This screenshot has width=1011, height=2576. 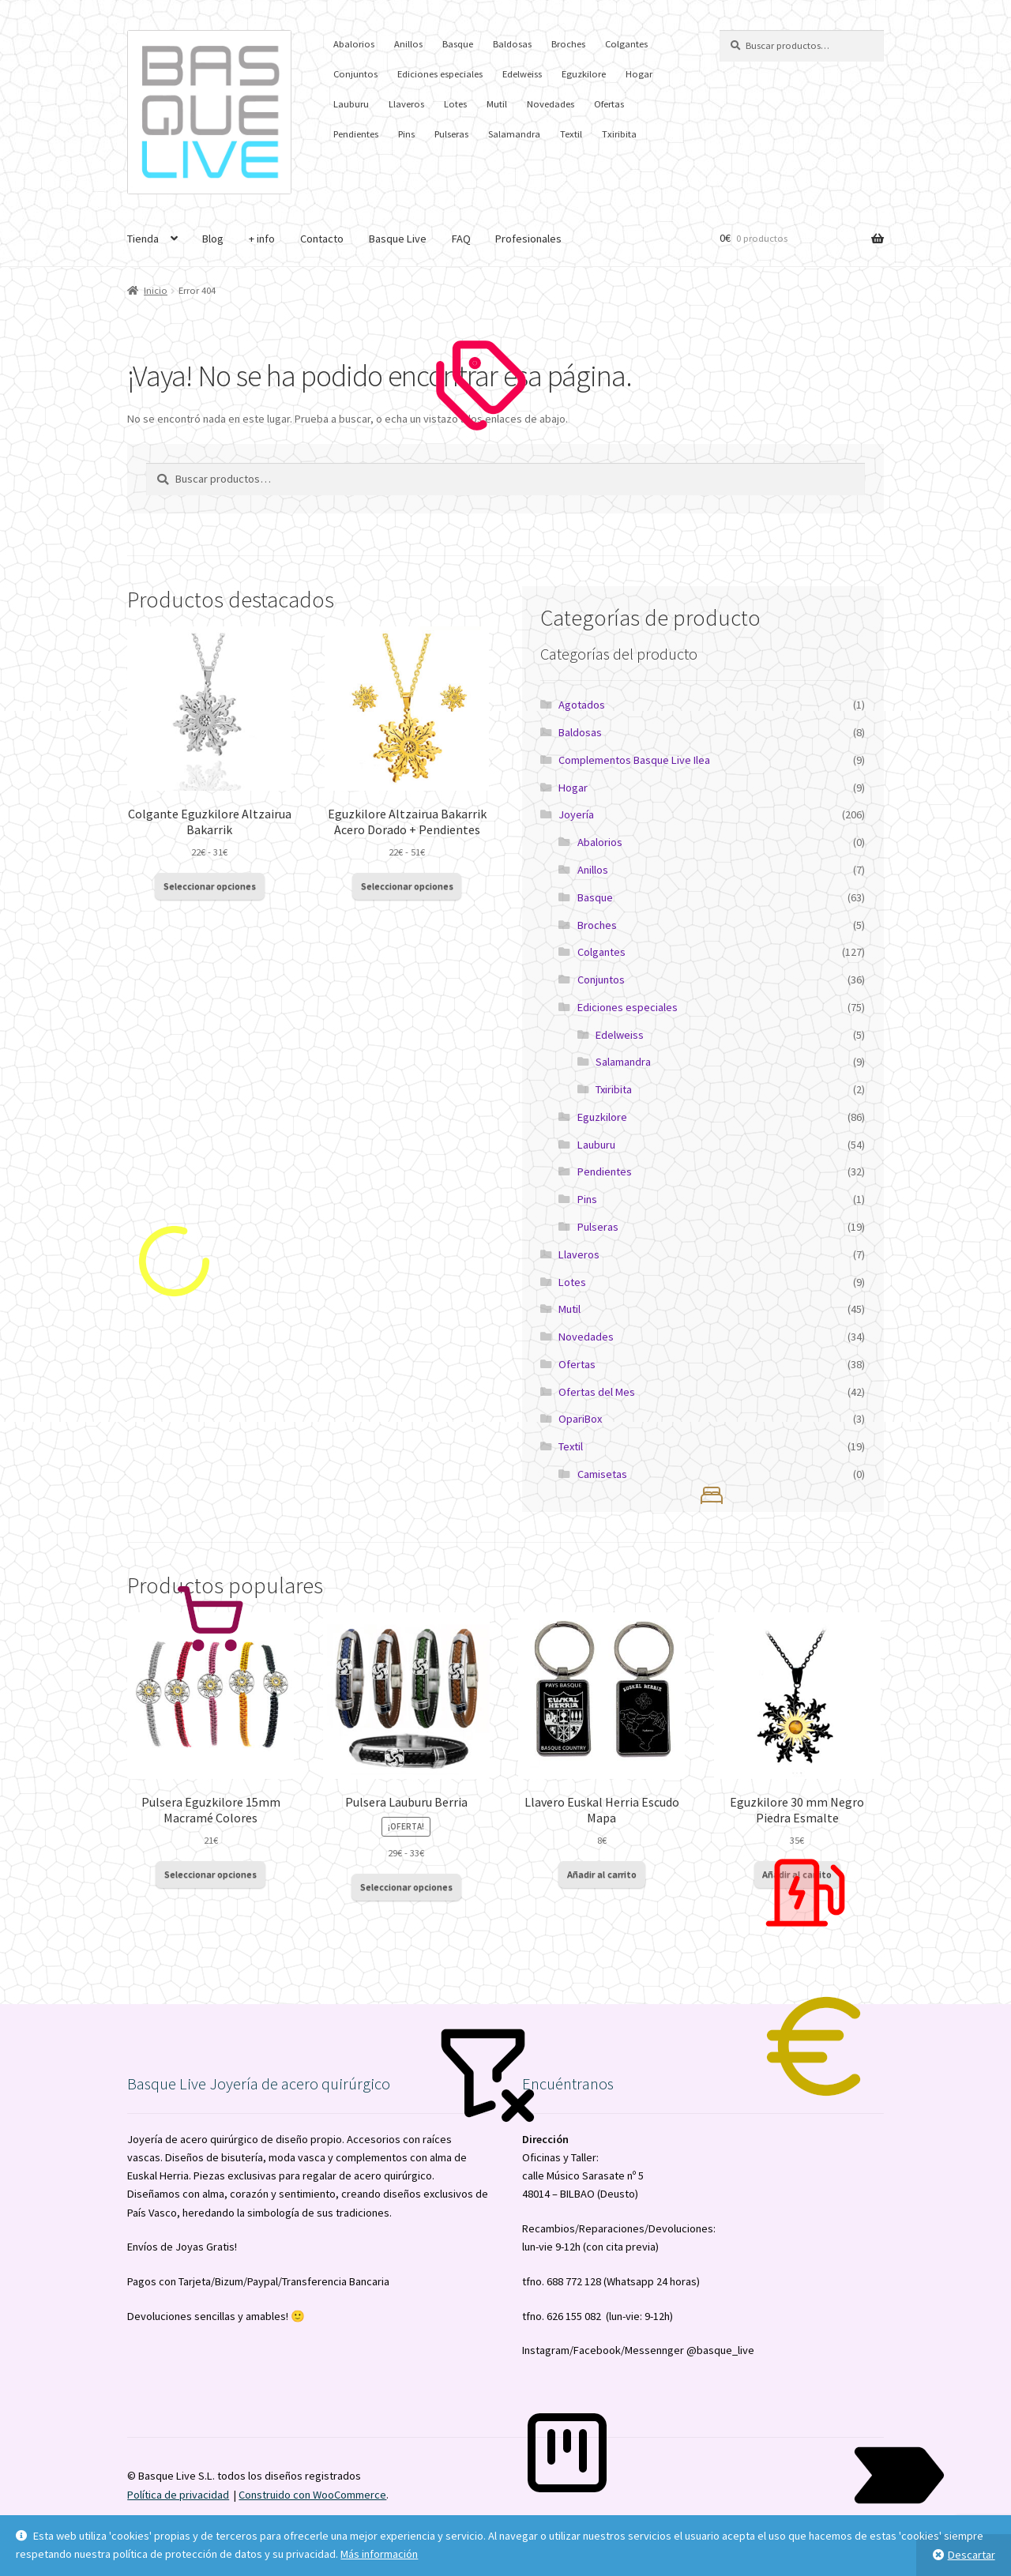 What do you see at coordinates (210, 1619) in the screenshot?
I see `view your shopping cart` at bounding box center [210, 1619].